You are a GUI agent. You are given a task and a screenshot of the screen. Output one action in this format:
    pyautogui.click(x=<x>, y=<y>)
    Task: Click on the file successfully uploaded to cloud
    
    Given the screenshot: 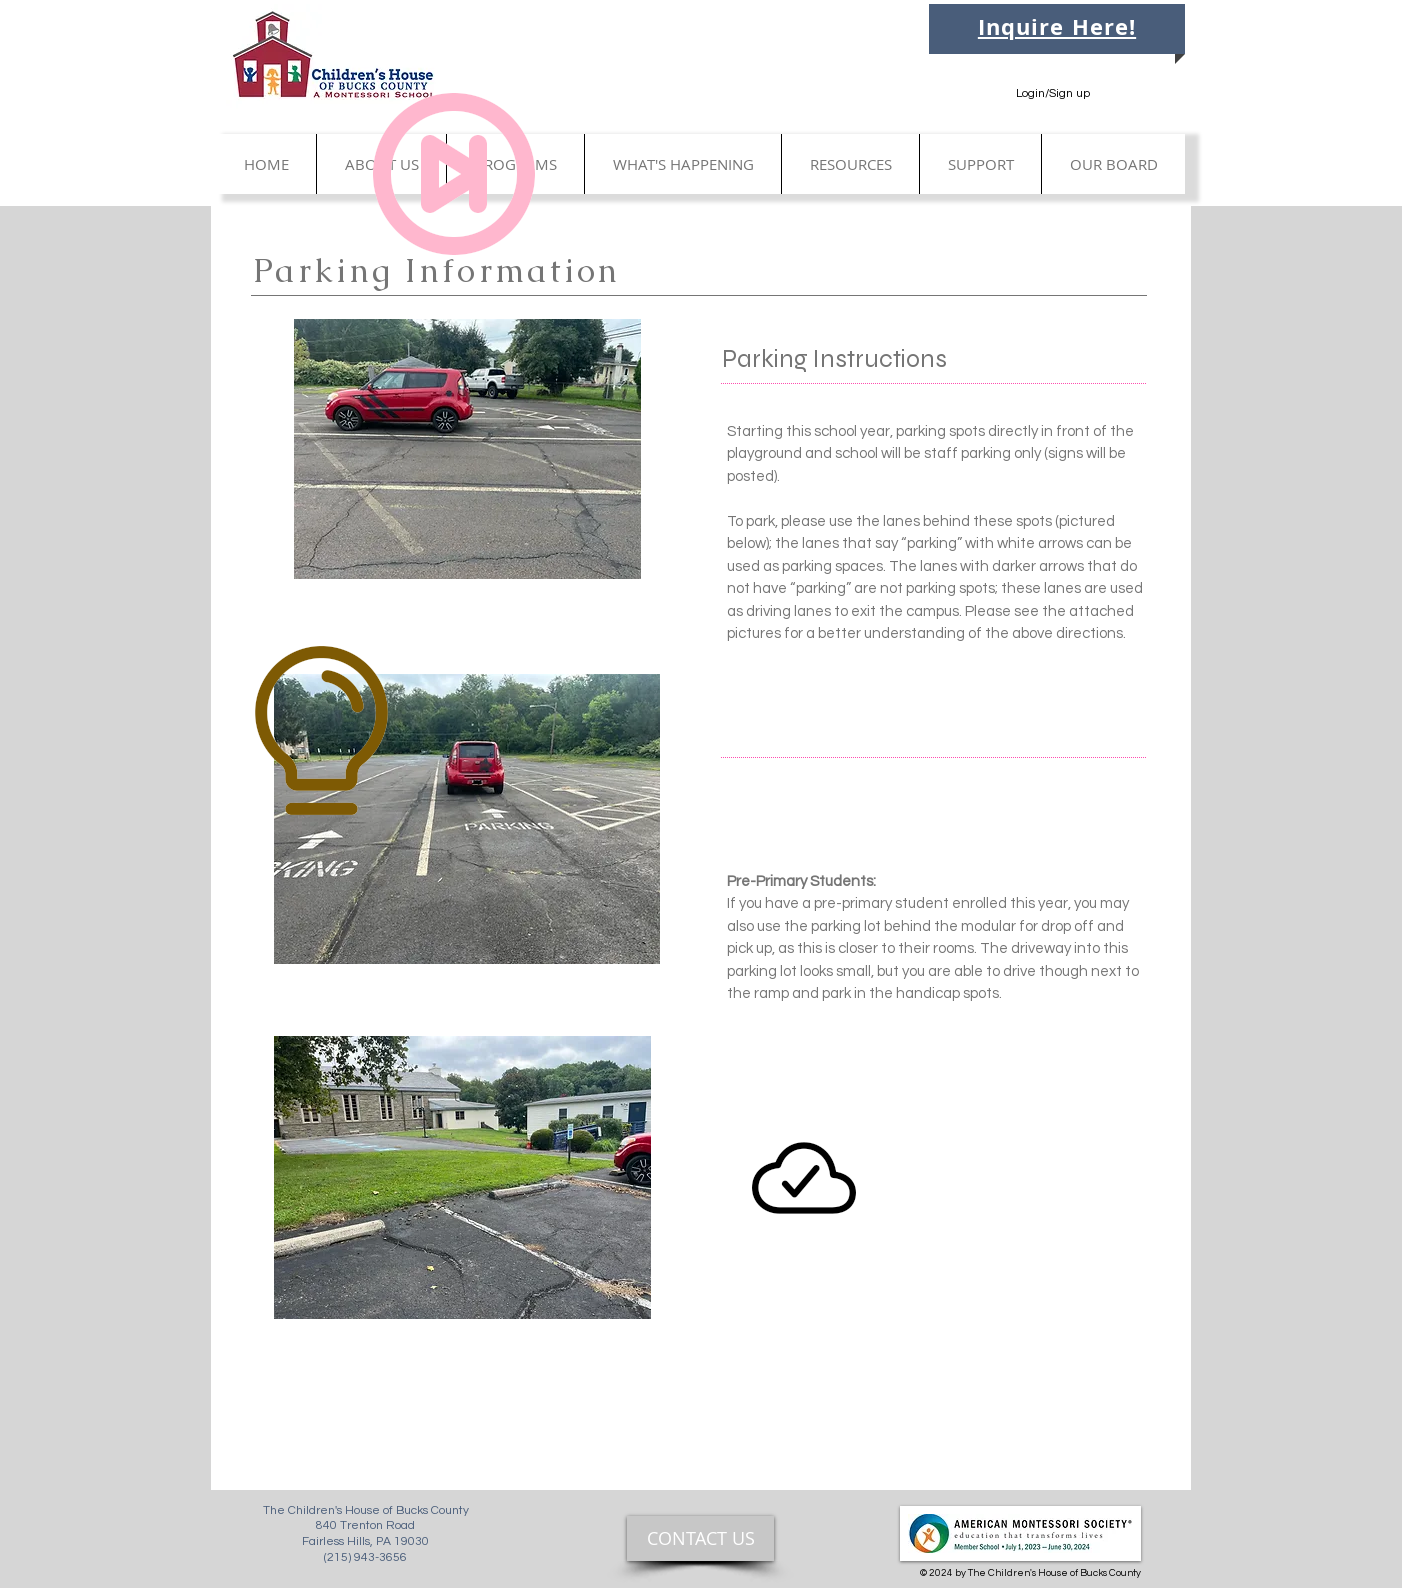 What is the action you would take?
    pyautogui.click(x=804, y=1178)
    